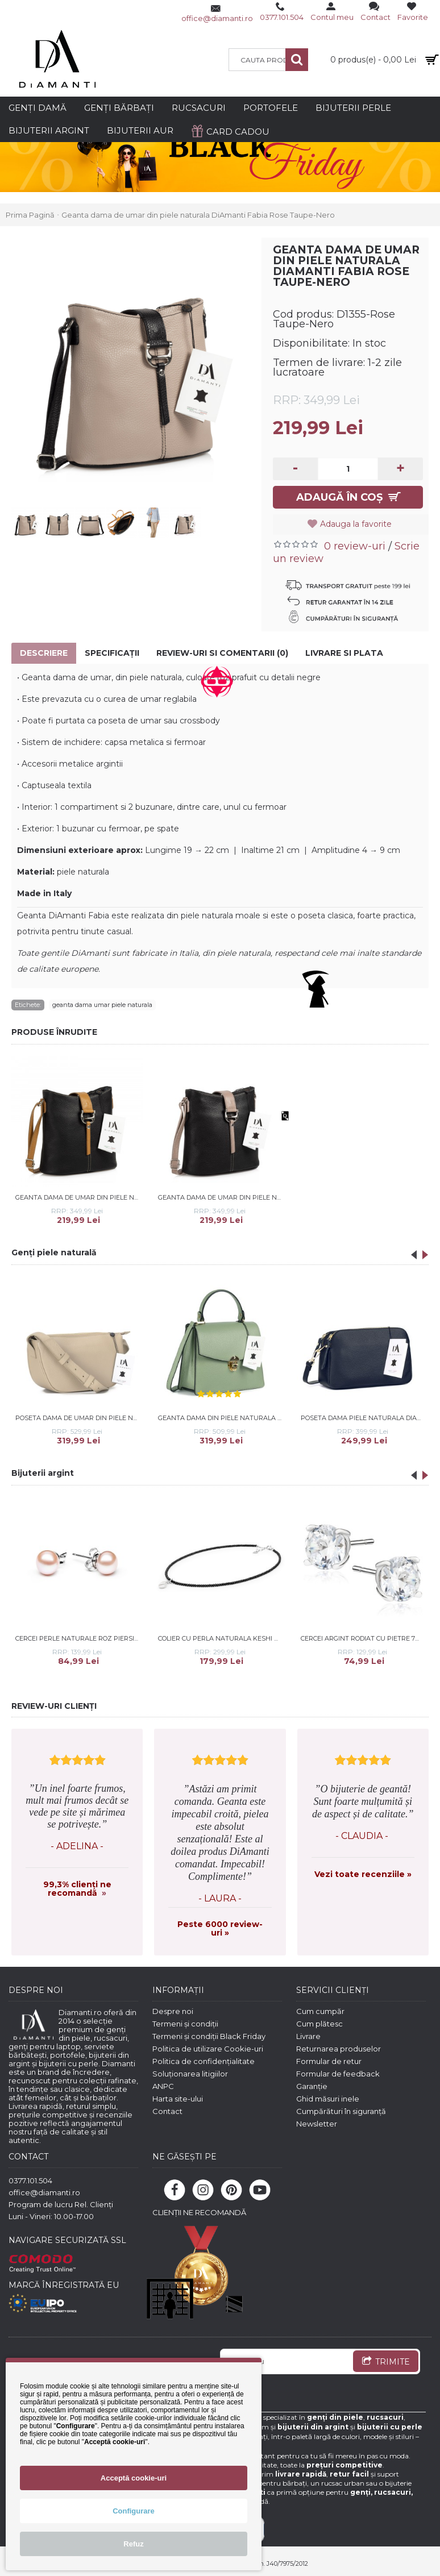  What do you see at coordinates (234, 2304) in the screenshot?
I see `indicates armor or defensive equipment` at bounding box center [234, 2304].